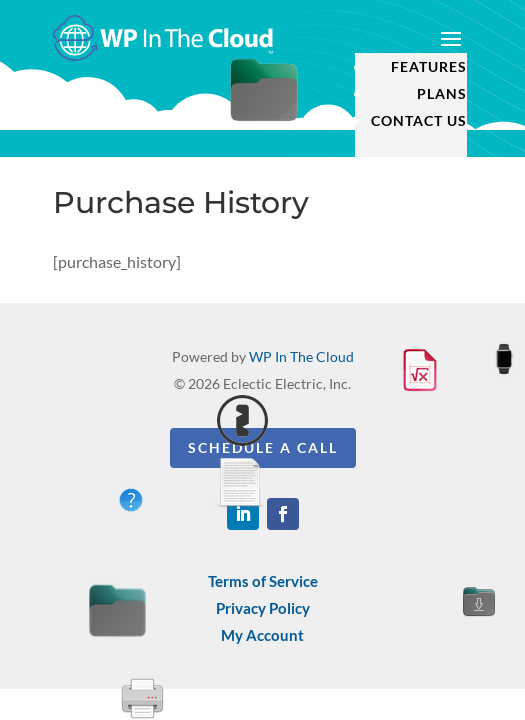 Image resolution: width=525 pixels, height=720 pixels. Describe the element at coordinates (241, 482) in the screenshot. I see `a plain text file or document` at that location.